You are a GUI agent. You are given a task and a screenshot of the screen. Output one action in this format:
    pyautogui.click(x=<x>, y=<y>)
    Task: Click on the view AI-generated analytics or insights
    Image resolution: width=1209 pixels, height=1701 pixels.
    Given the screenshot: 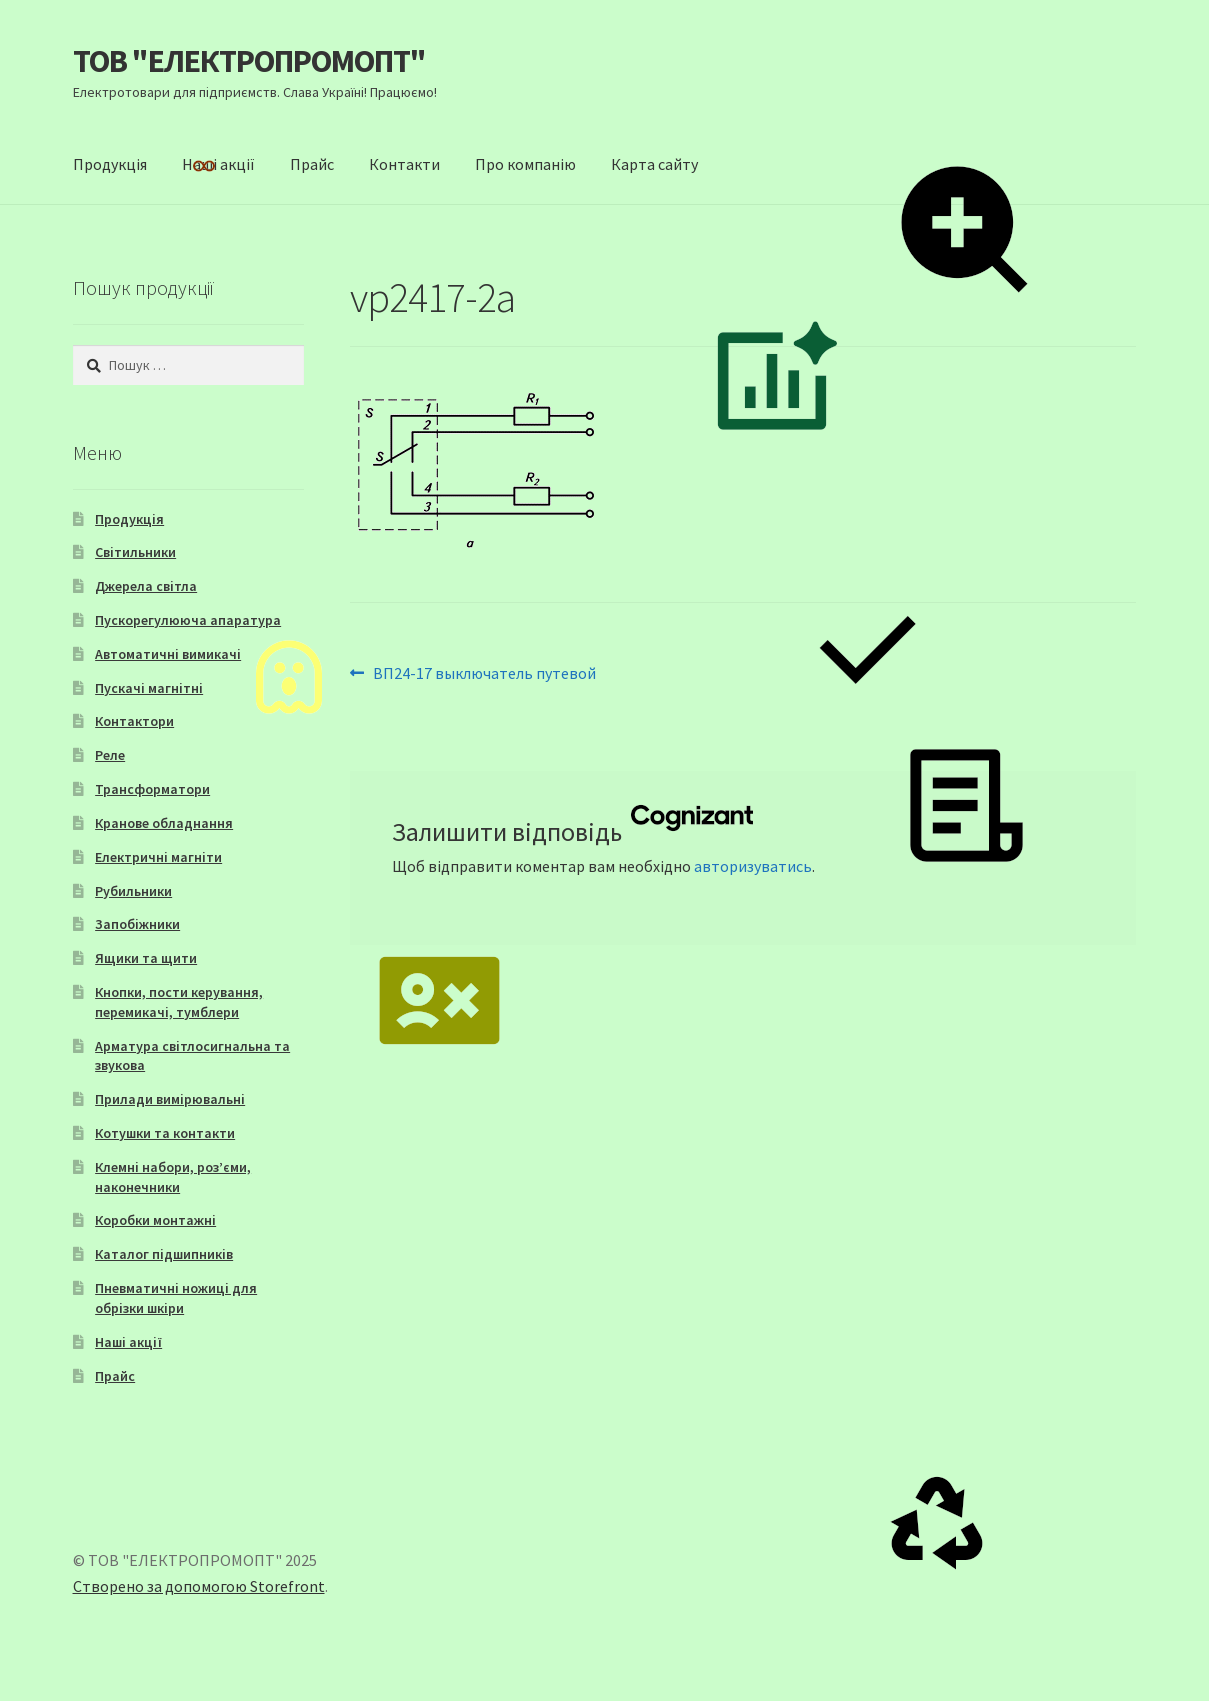 What is the action you would take?
    pyautogui.click(x=772, y=381)
    